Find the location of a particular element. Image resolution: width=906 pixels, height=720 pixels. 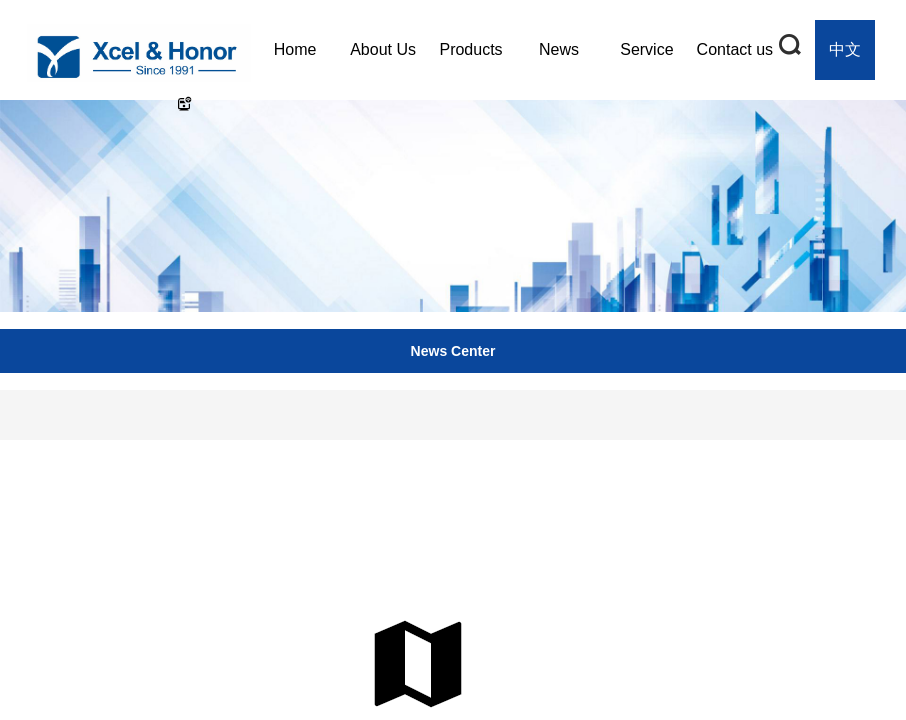

connect to onboard train wifi is located at coordinates (184, 104).